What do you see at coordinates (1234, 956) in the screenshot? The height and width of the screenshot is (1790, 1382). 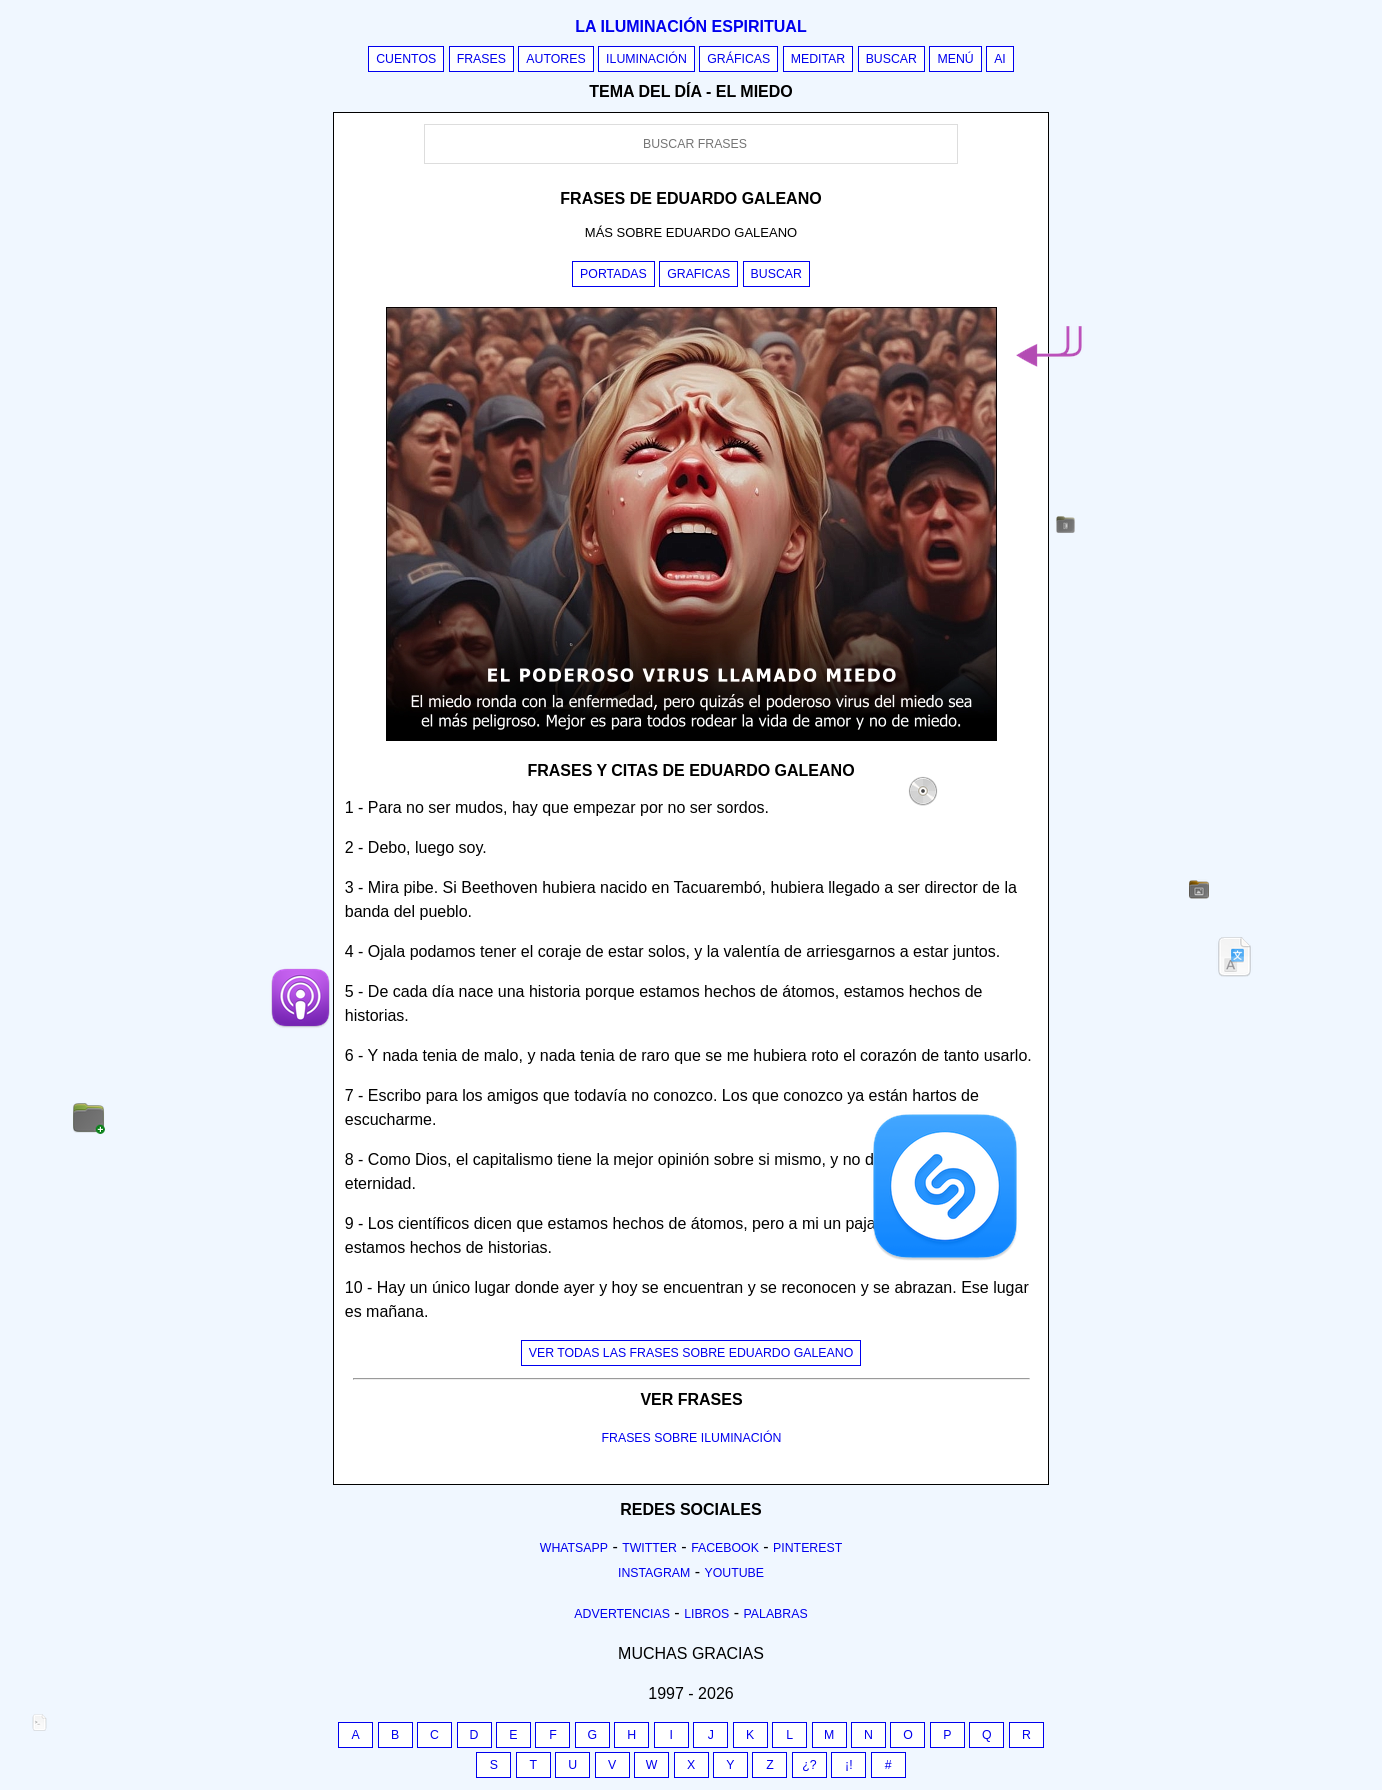 I see `a gettext translation file for software localization` at bounding box center [1234, 956].